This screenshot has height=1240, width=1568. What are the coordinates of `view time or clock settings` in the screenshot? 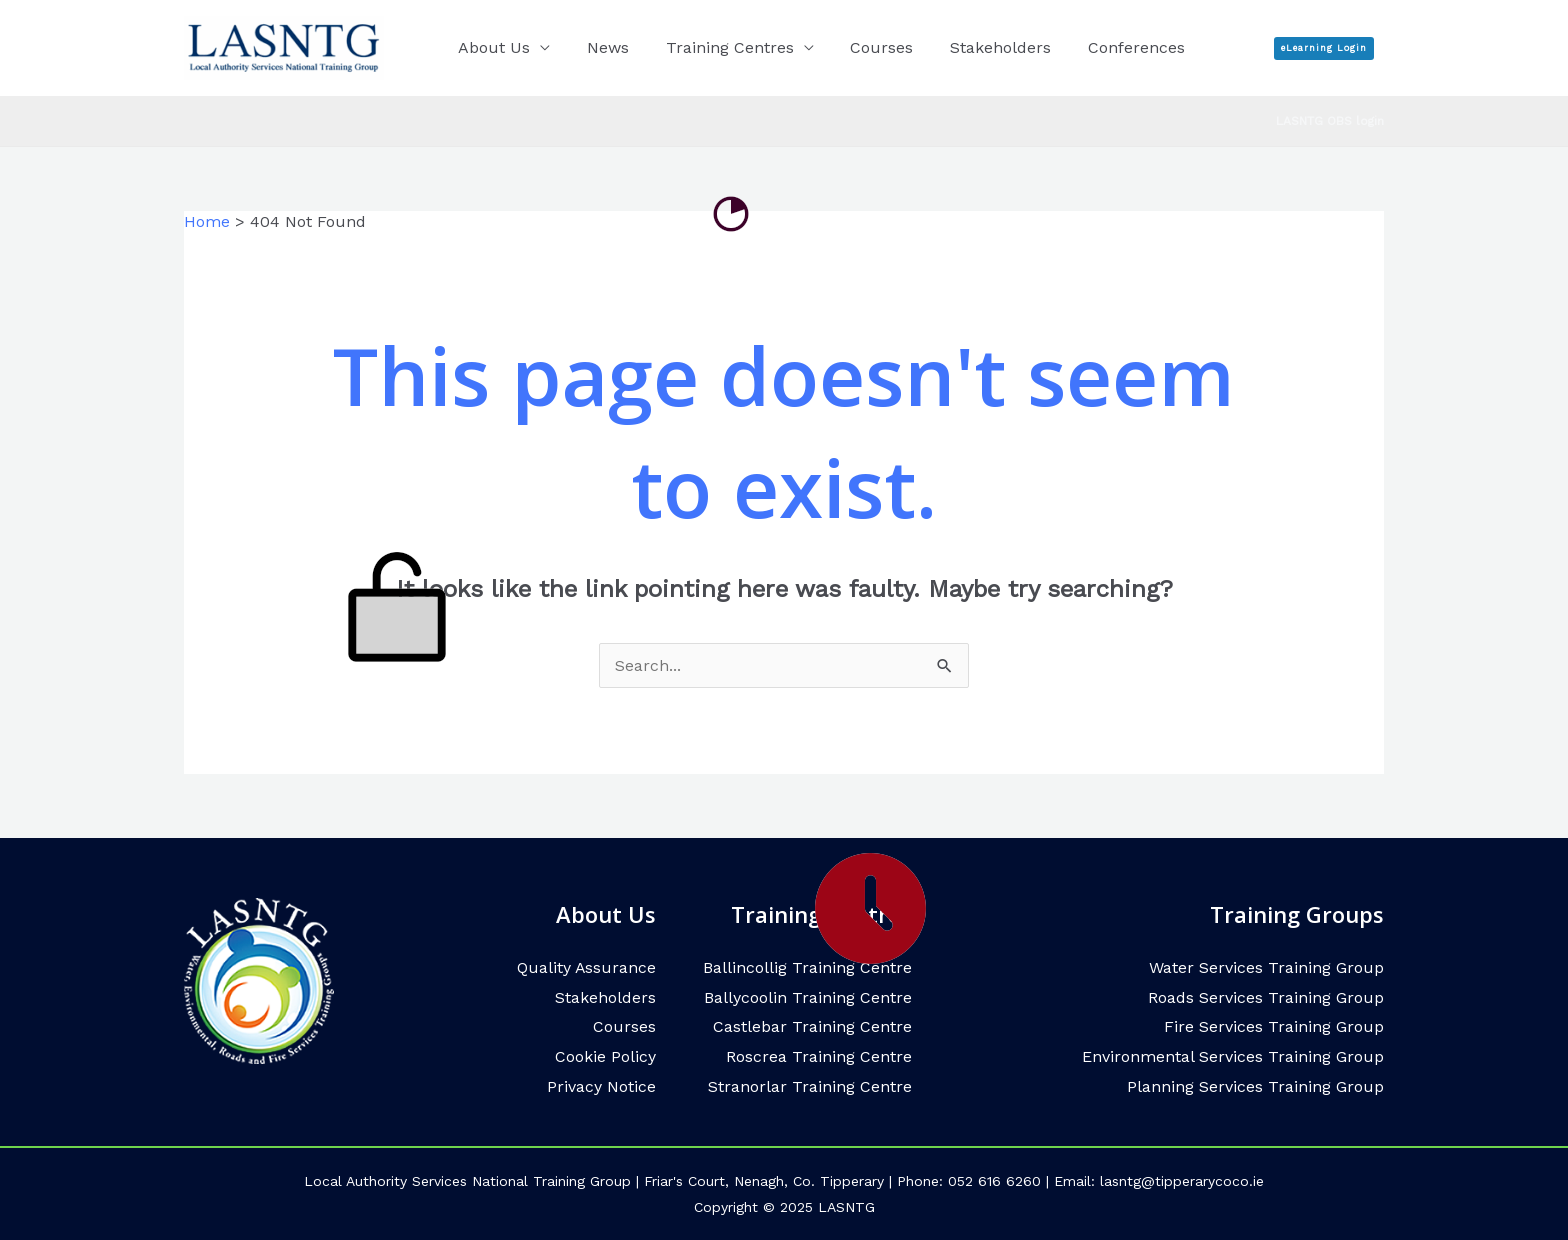 It's located at (870, 908).